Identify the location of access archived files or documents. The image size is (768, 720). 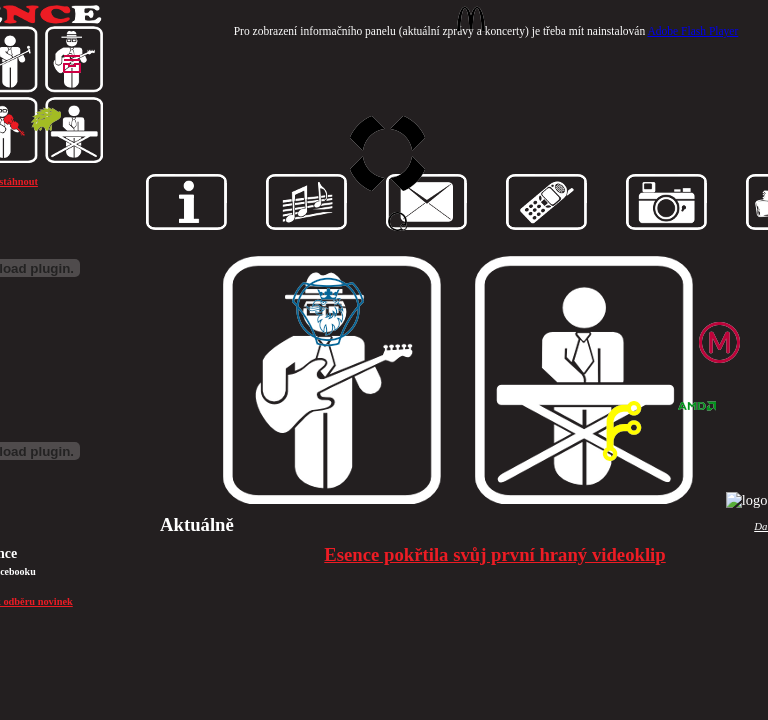
(72, 64).